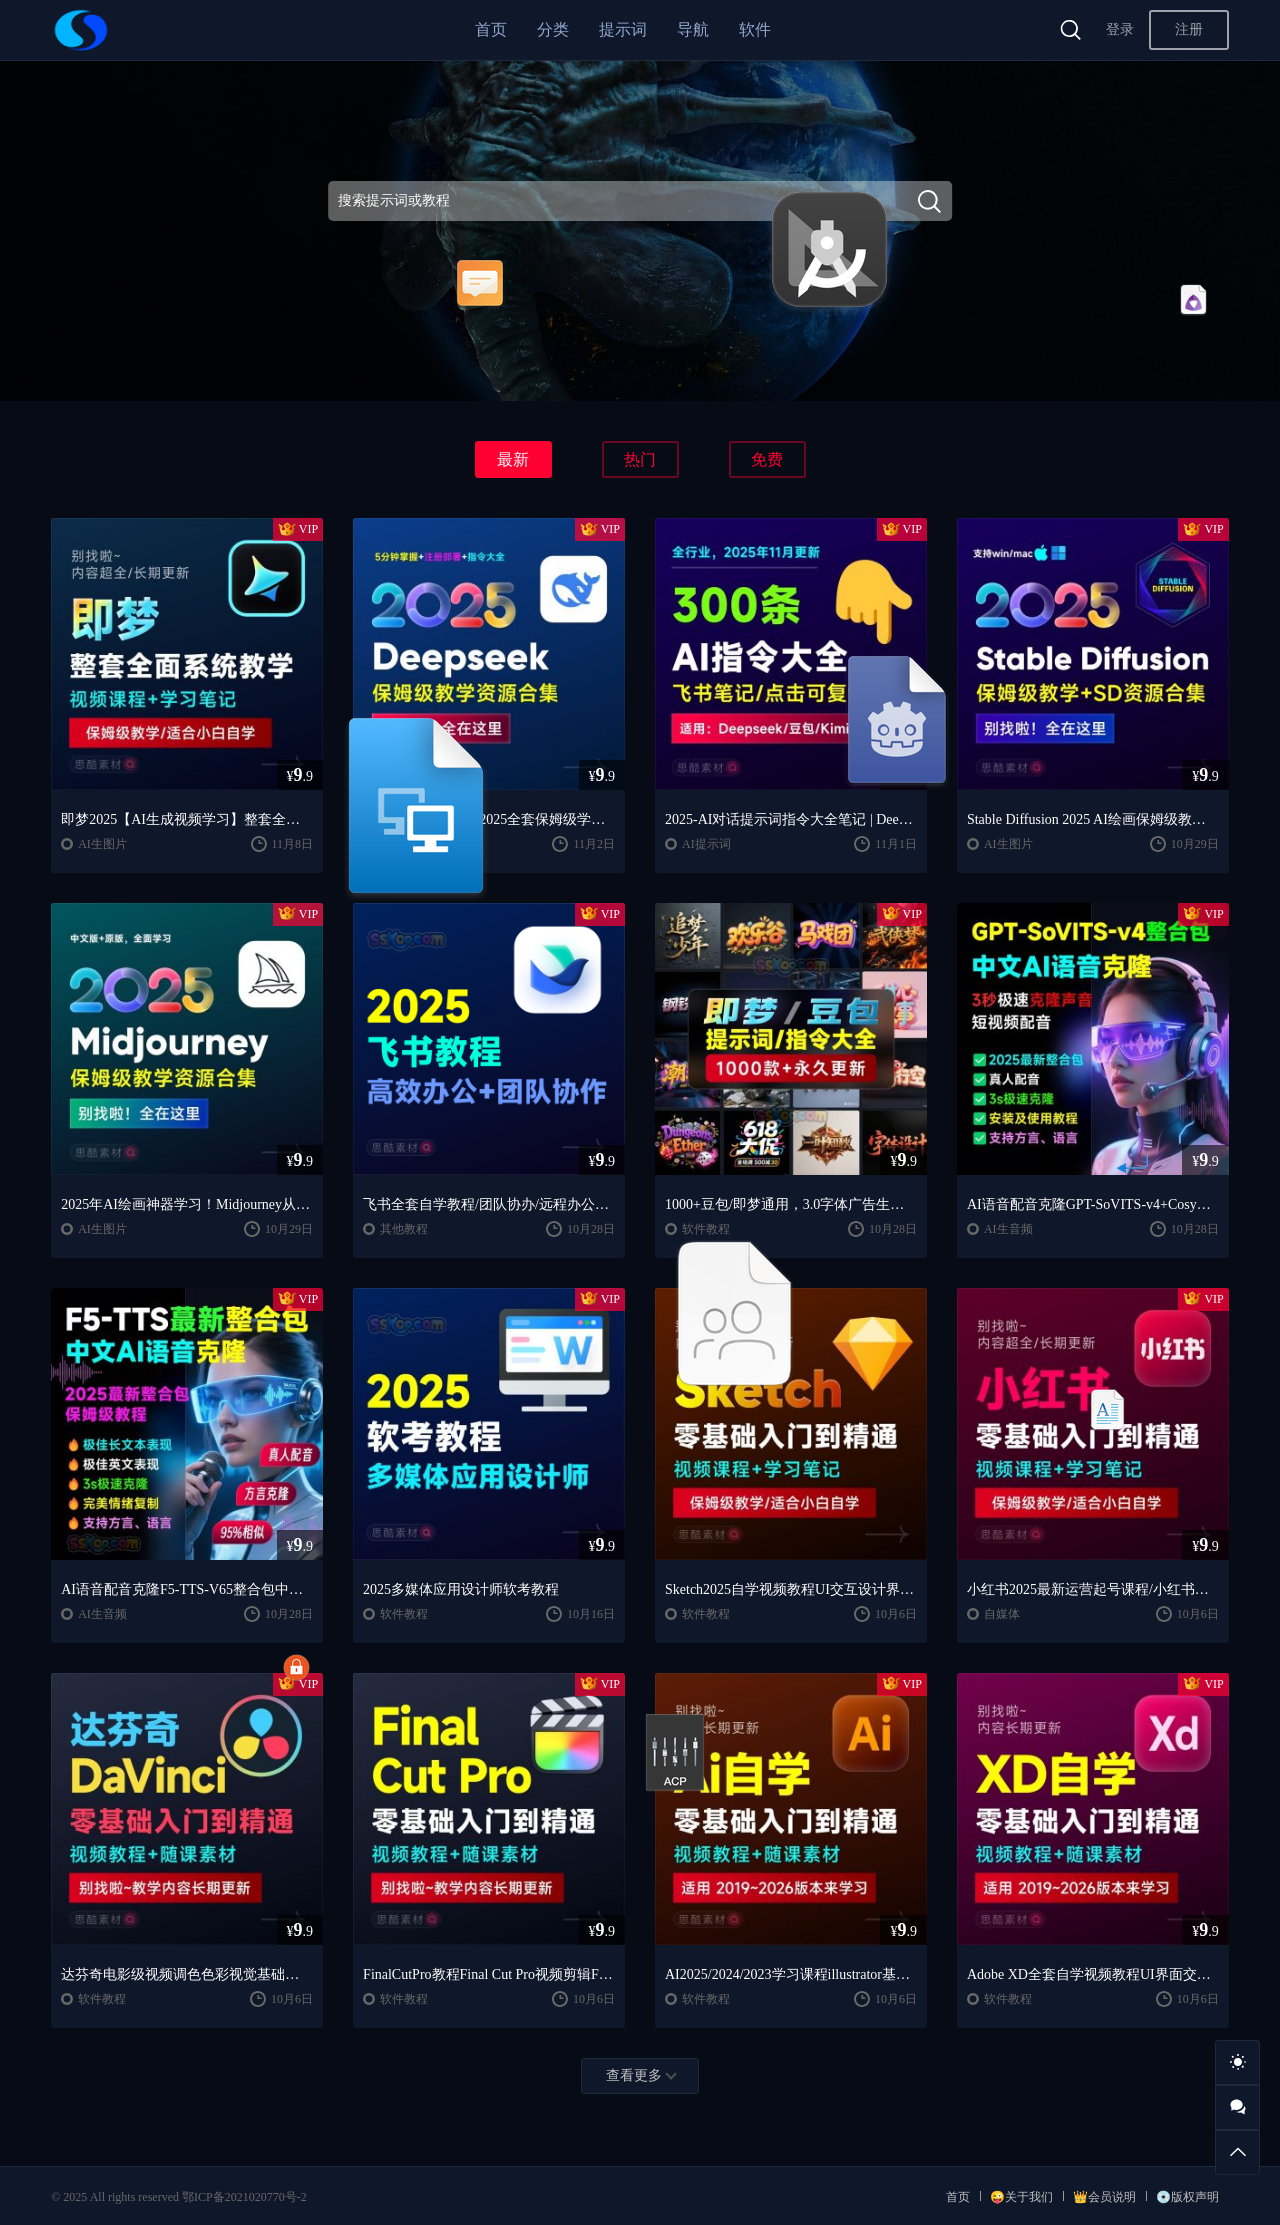  Describe the element at coordinates (1193, 299) in the screenshot. I see `a meson build system configuration file` at that location.